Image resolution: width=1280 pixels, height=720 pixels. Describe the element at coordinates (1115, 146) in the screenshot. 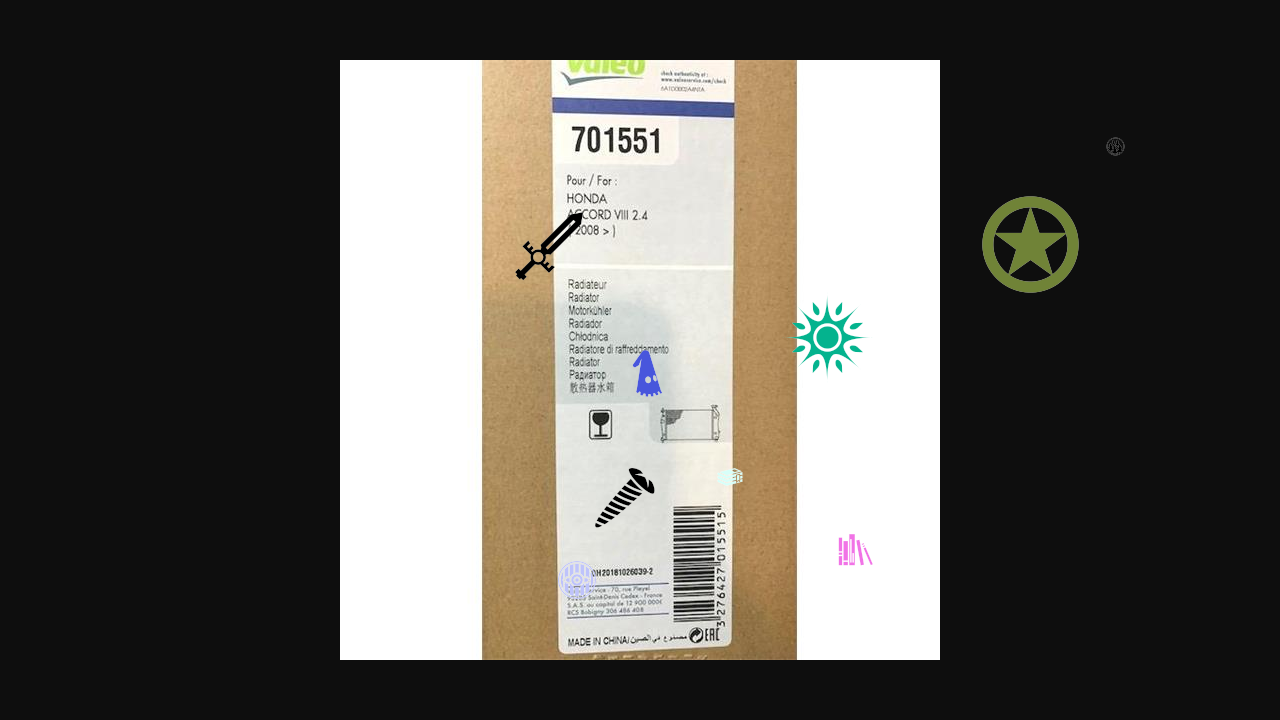

I see `explore forest or nature areas in-game` at that location.